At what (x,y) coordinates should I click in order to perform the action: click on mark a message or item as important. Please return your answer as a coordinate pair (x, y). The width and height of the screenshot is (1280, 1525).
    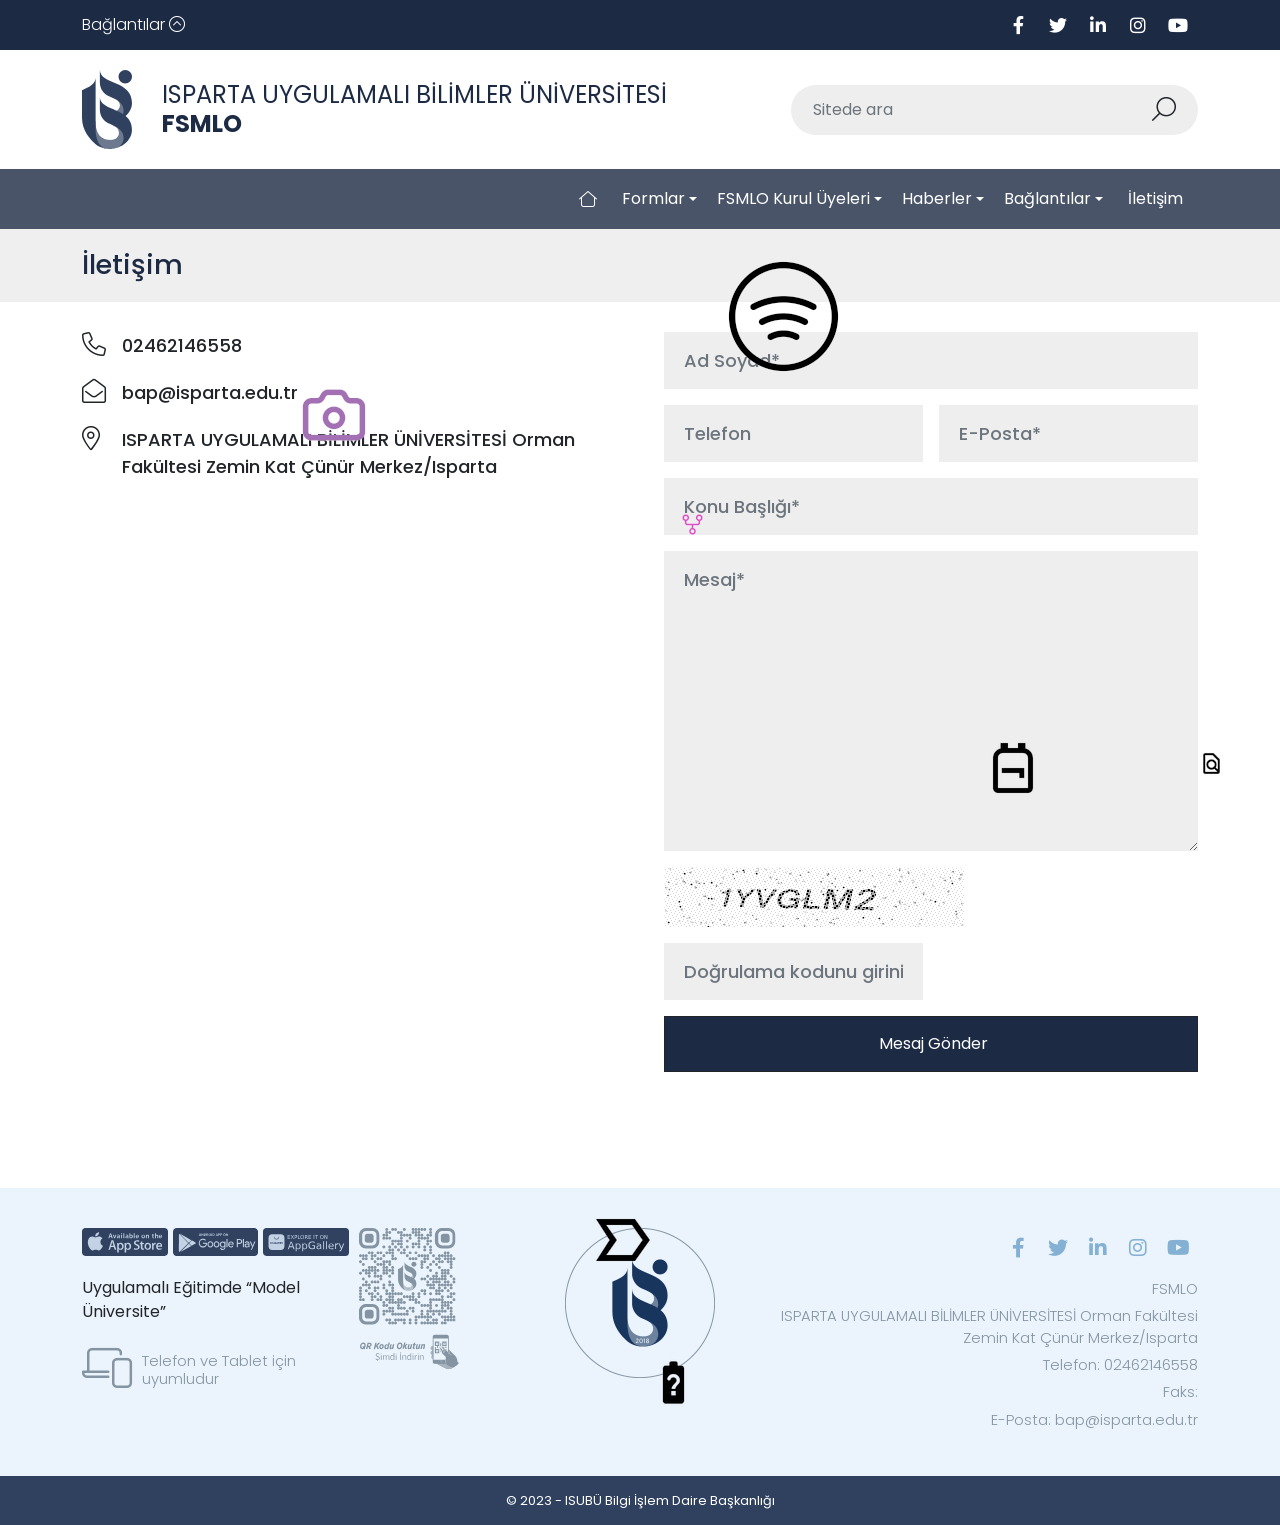
    Looking at the image, I should click on (623, 1240).